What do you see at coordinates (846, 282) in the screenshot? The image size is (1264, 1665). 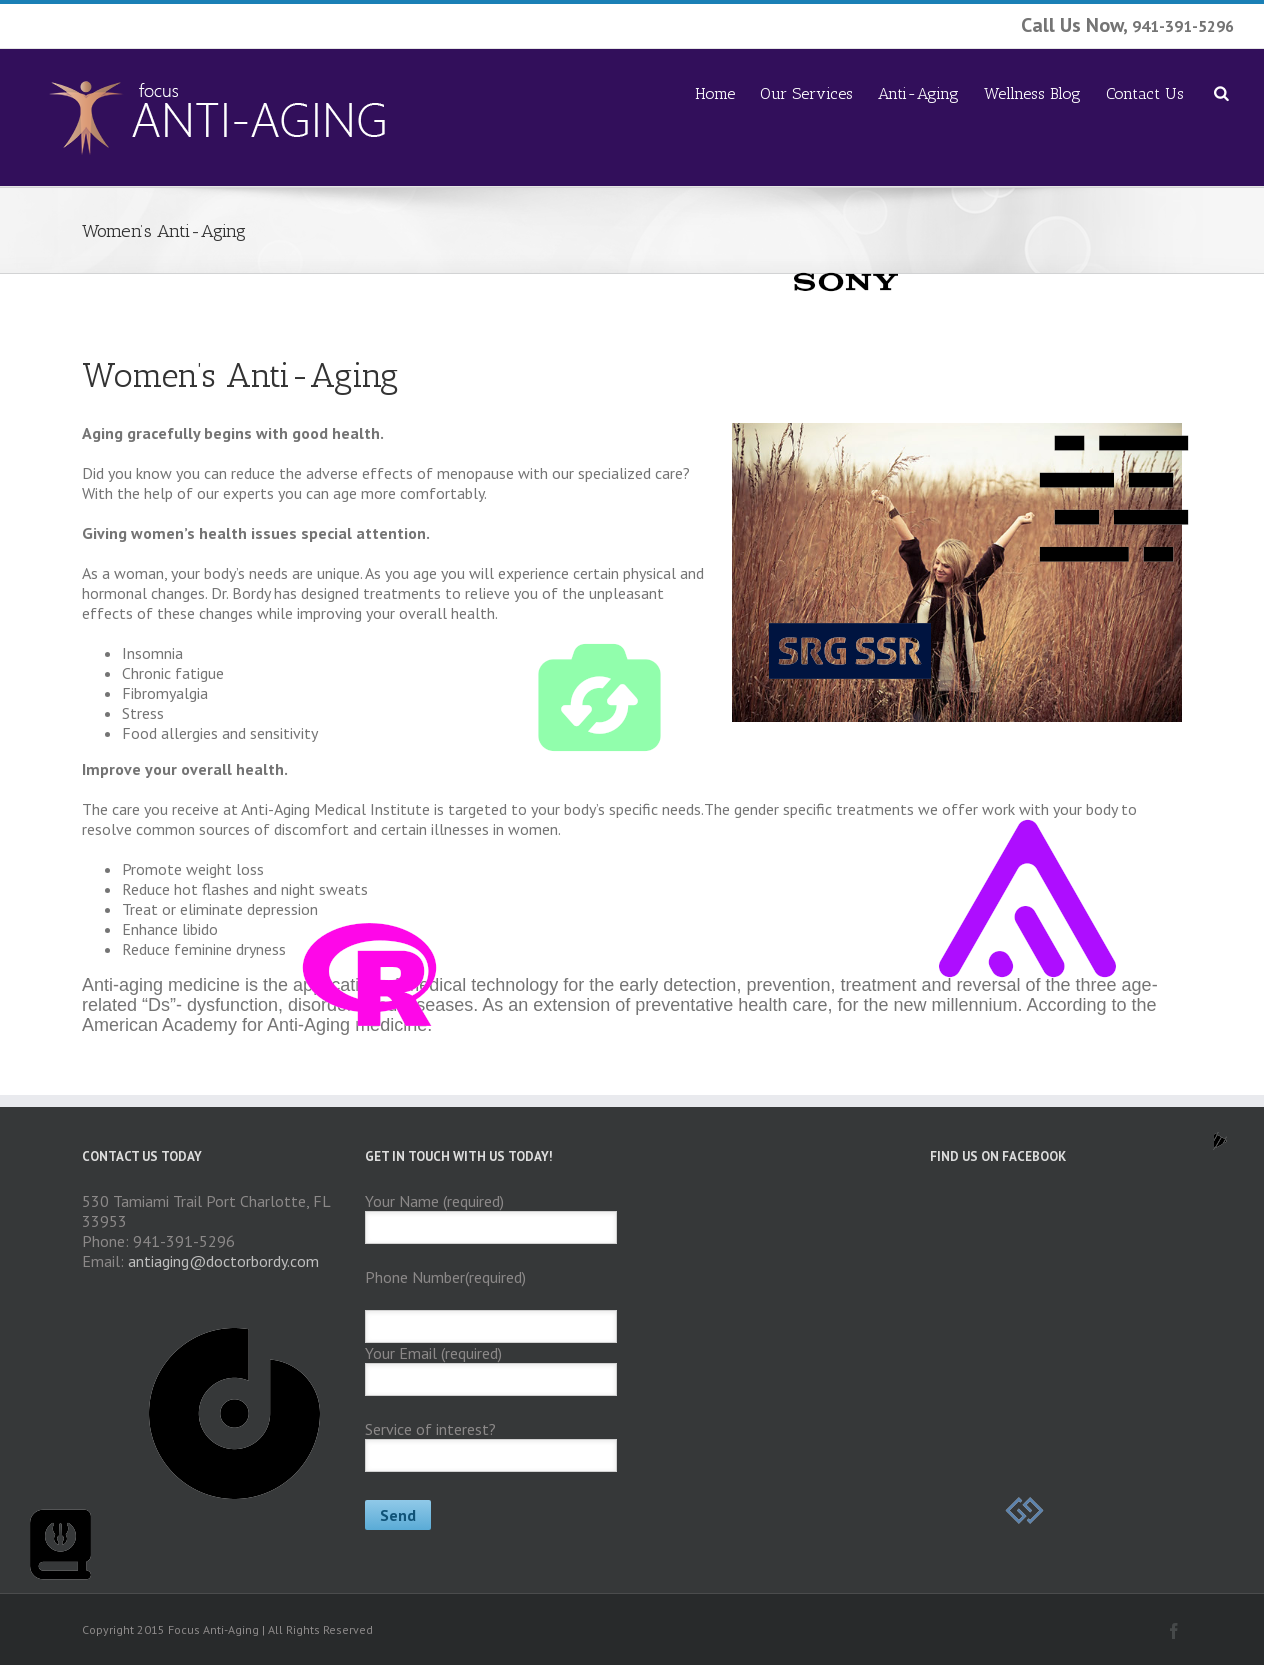 I see `sony brand or product identifier` at bounding box center [846, 282].